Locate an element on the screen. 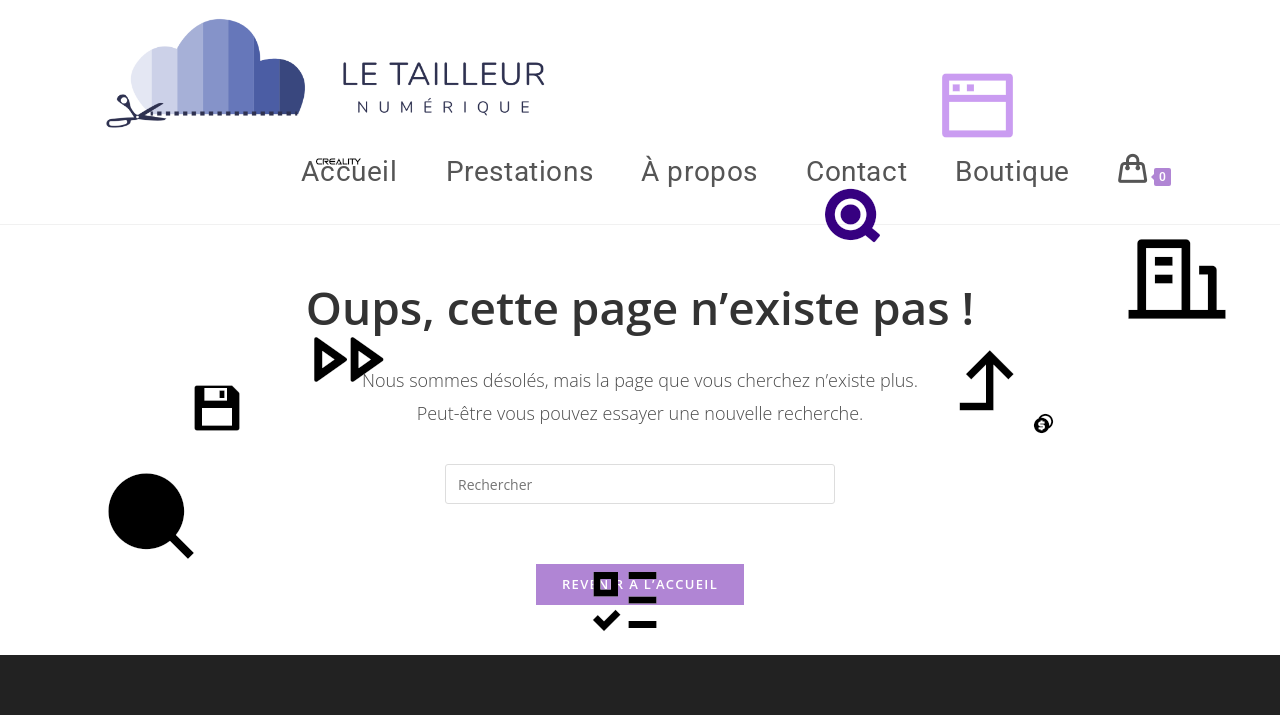 The width and height of the screenshot is (1280, 720). search for content or items is located at coordinates (150, 515).